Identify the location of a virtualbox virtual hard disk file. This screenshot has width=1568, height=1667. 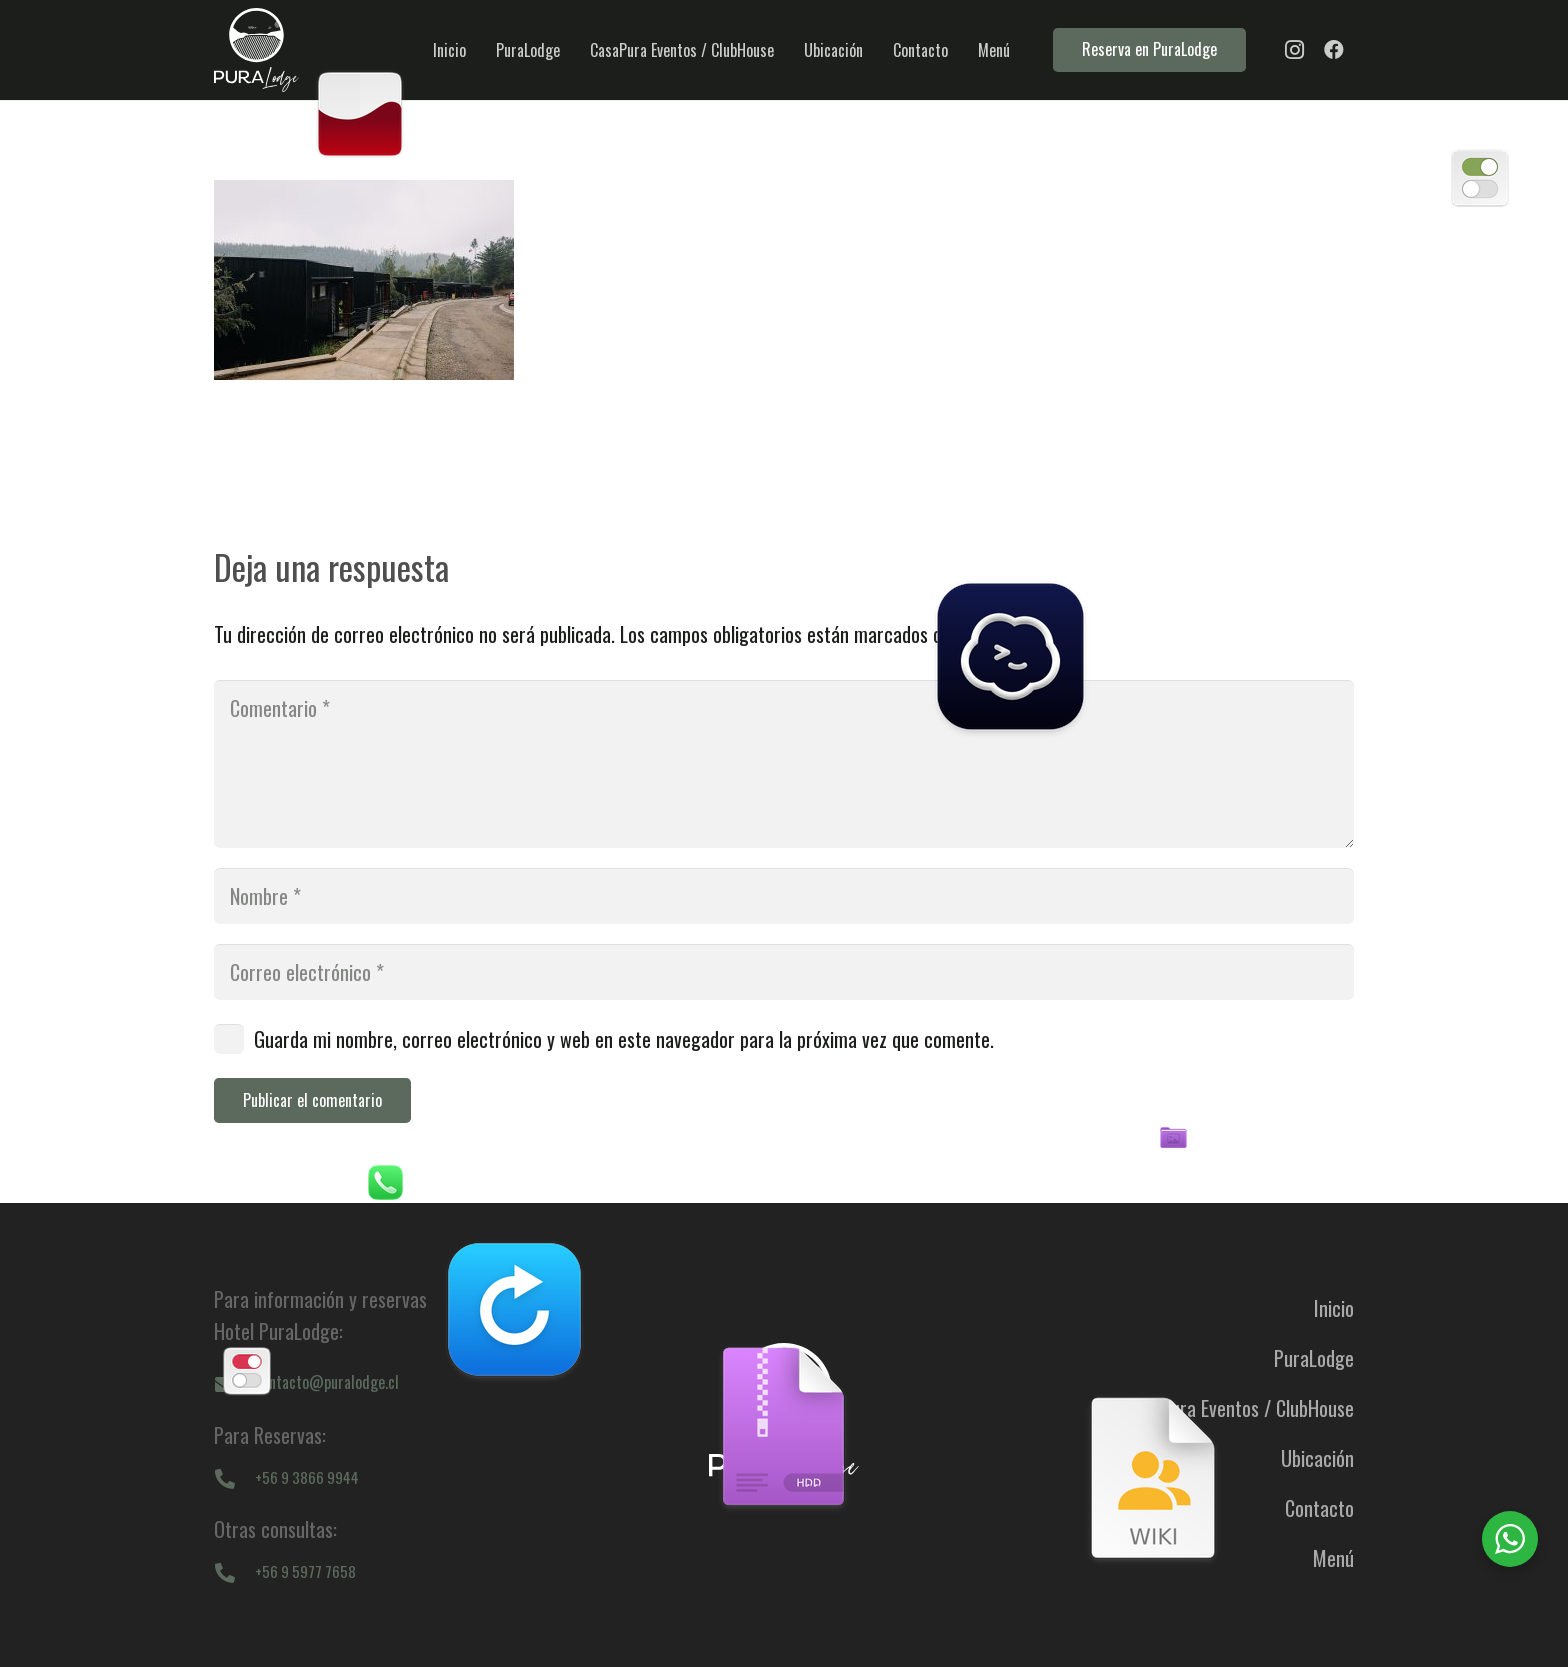
(783, 1429).